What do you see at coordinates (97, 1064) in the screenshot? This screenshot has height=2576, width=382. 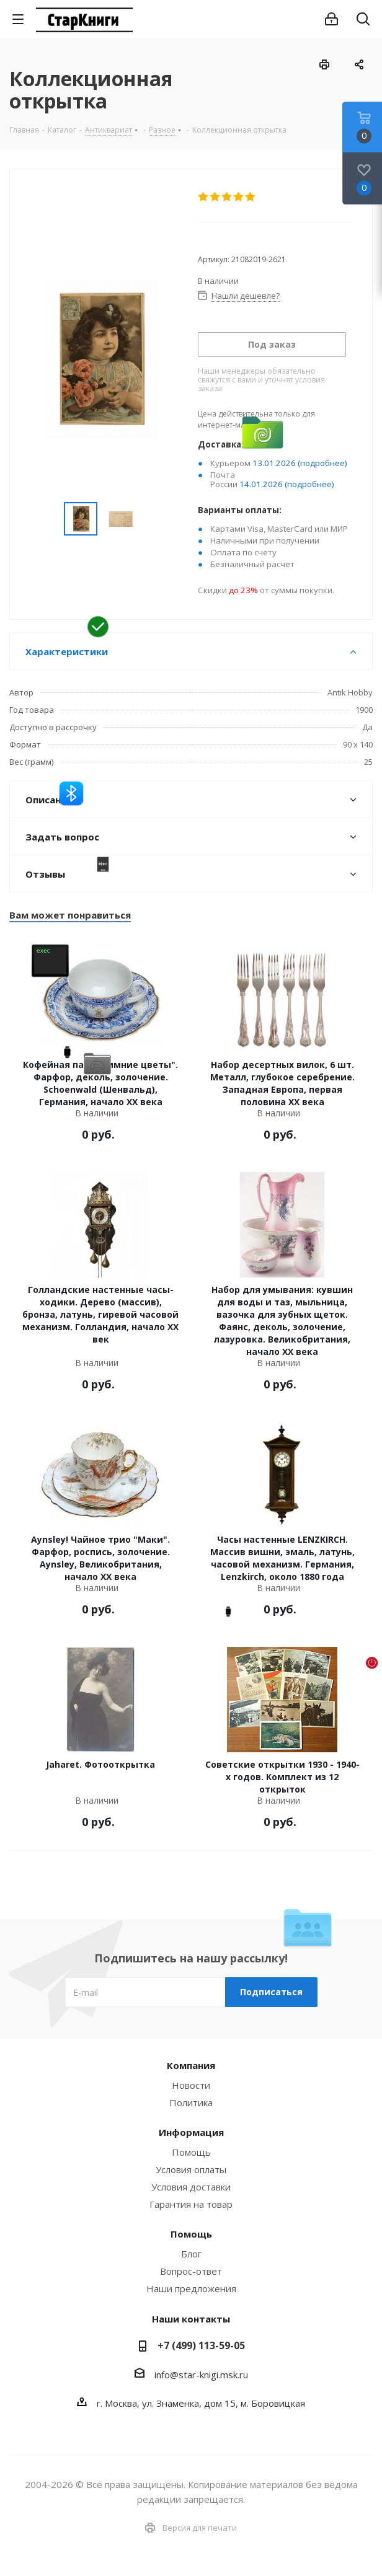 I see `open your games folder` at bounding box center [97, 1064].